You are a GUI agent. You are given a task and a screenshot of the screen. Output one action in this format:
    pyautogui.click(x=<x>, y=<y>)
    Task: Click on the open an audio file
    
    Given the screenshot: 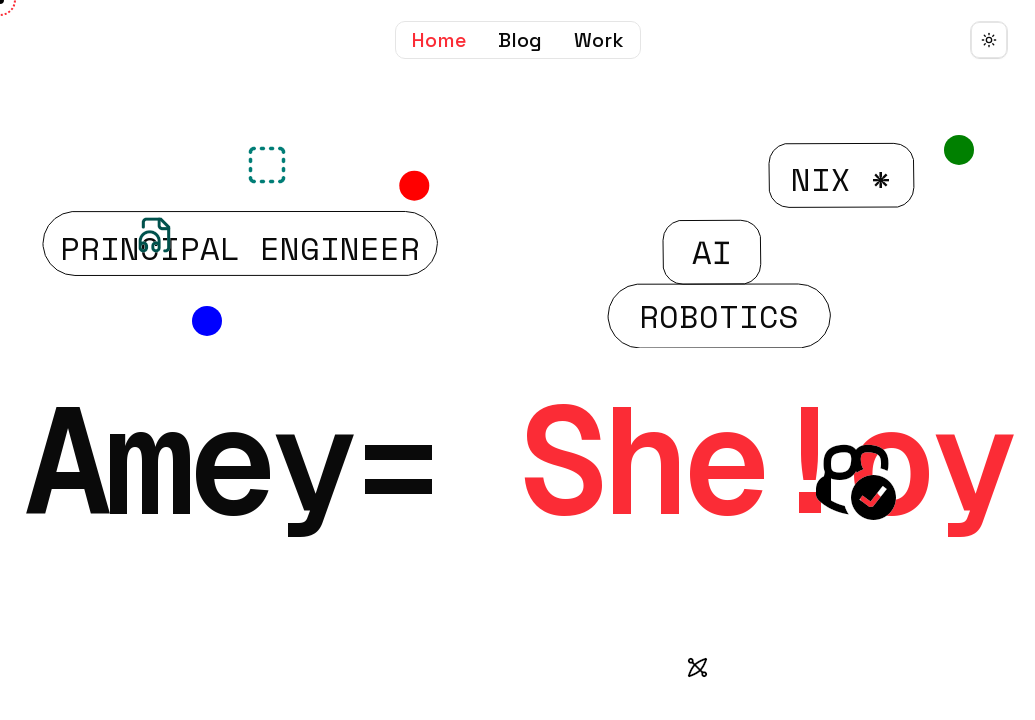 What is the action you would take?
    pyautogui.click(x=156, y=235)
    